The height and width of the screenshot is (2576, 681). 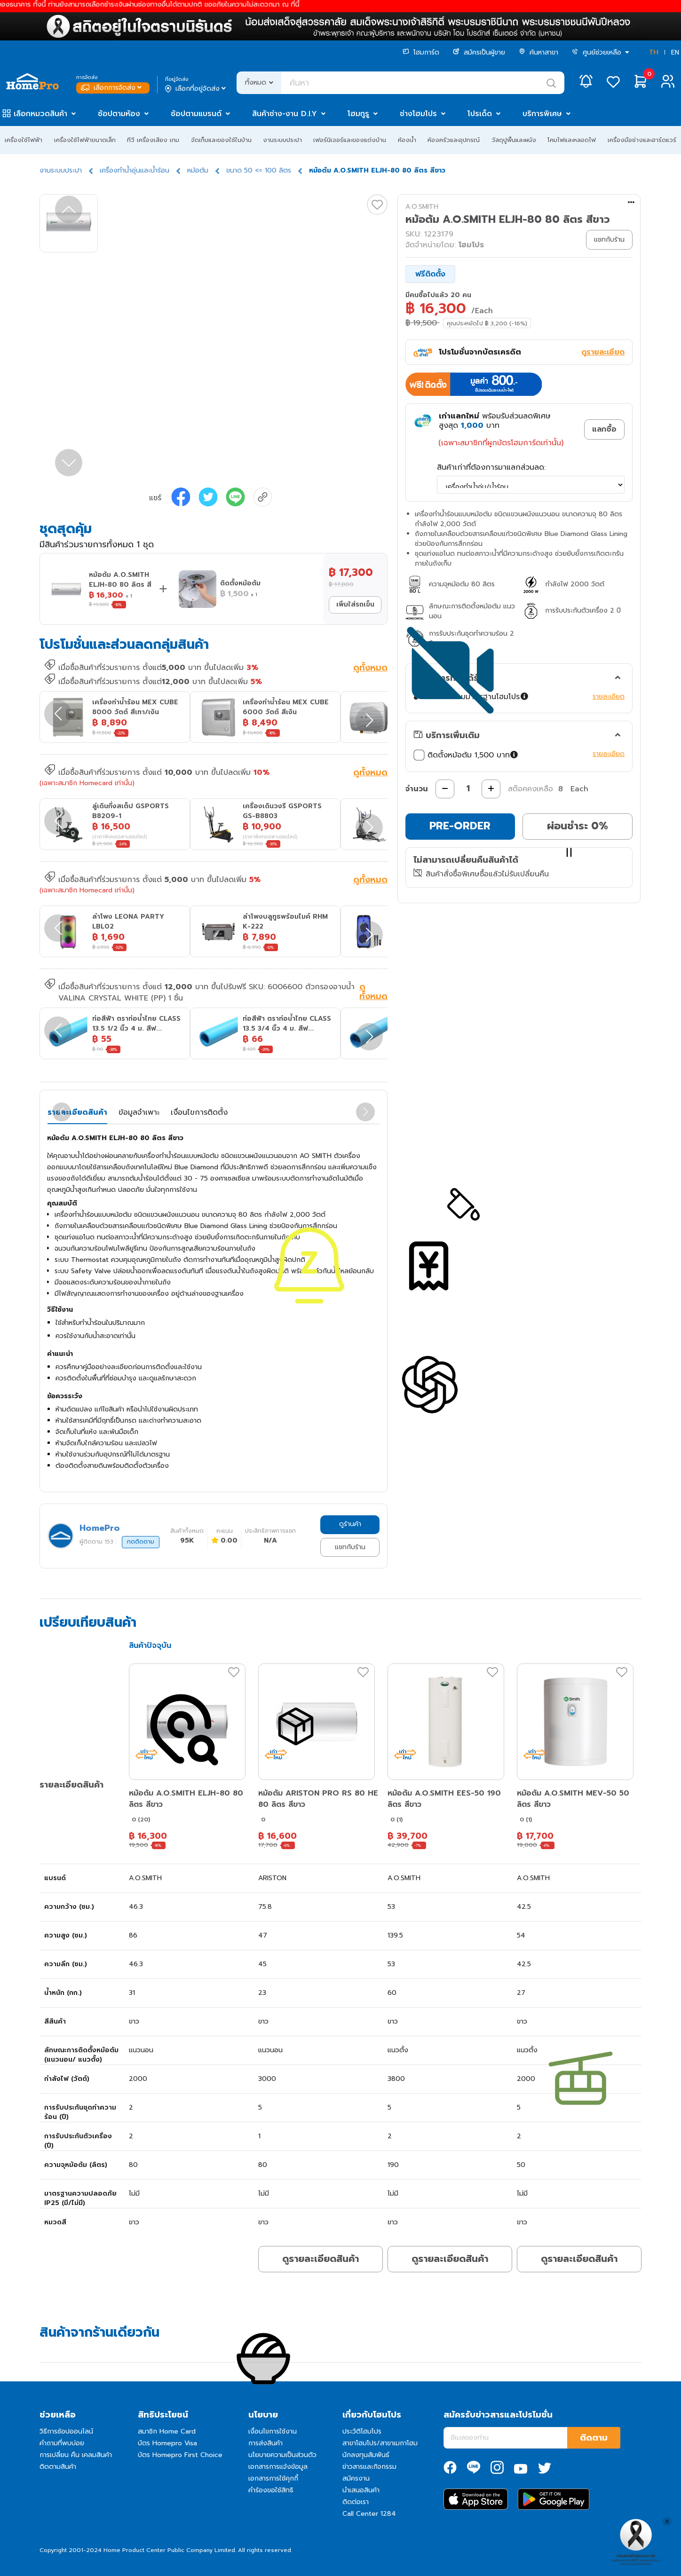 I want to click on notifications are snoozed, so click(x=309, y=1265).